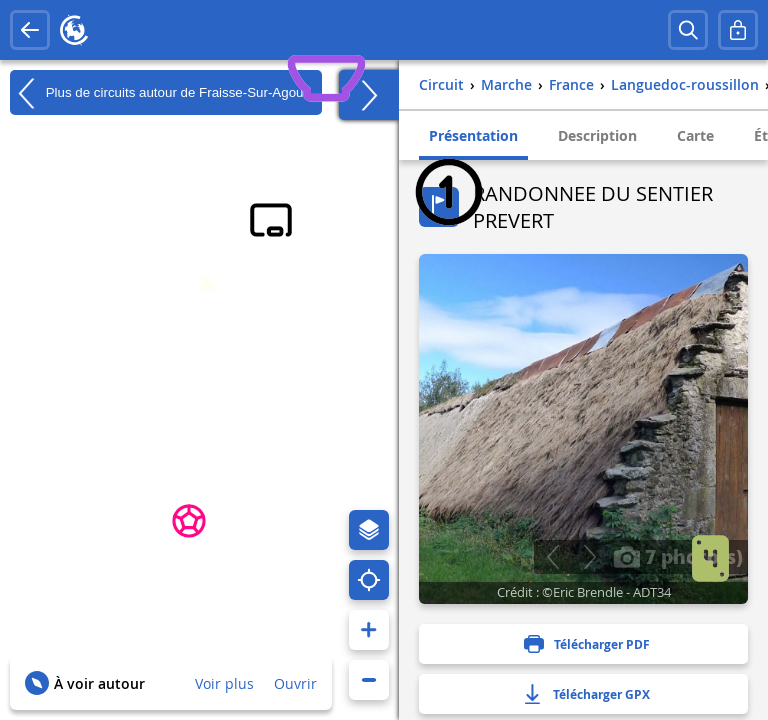 The width and height of the screenshot is (768, 720). Describe the element at coordinates (449, 192) in the screenshot. I see `indicates the first step in a process or tutorial` at that location.